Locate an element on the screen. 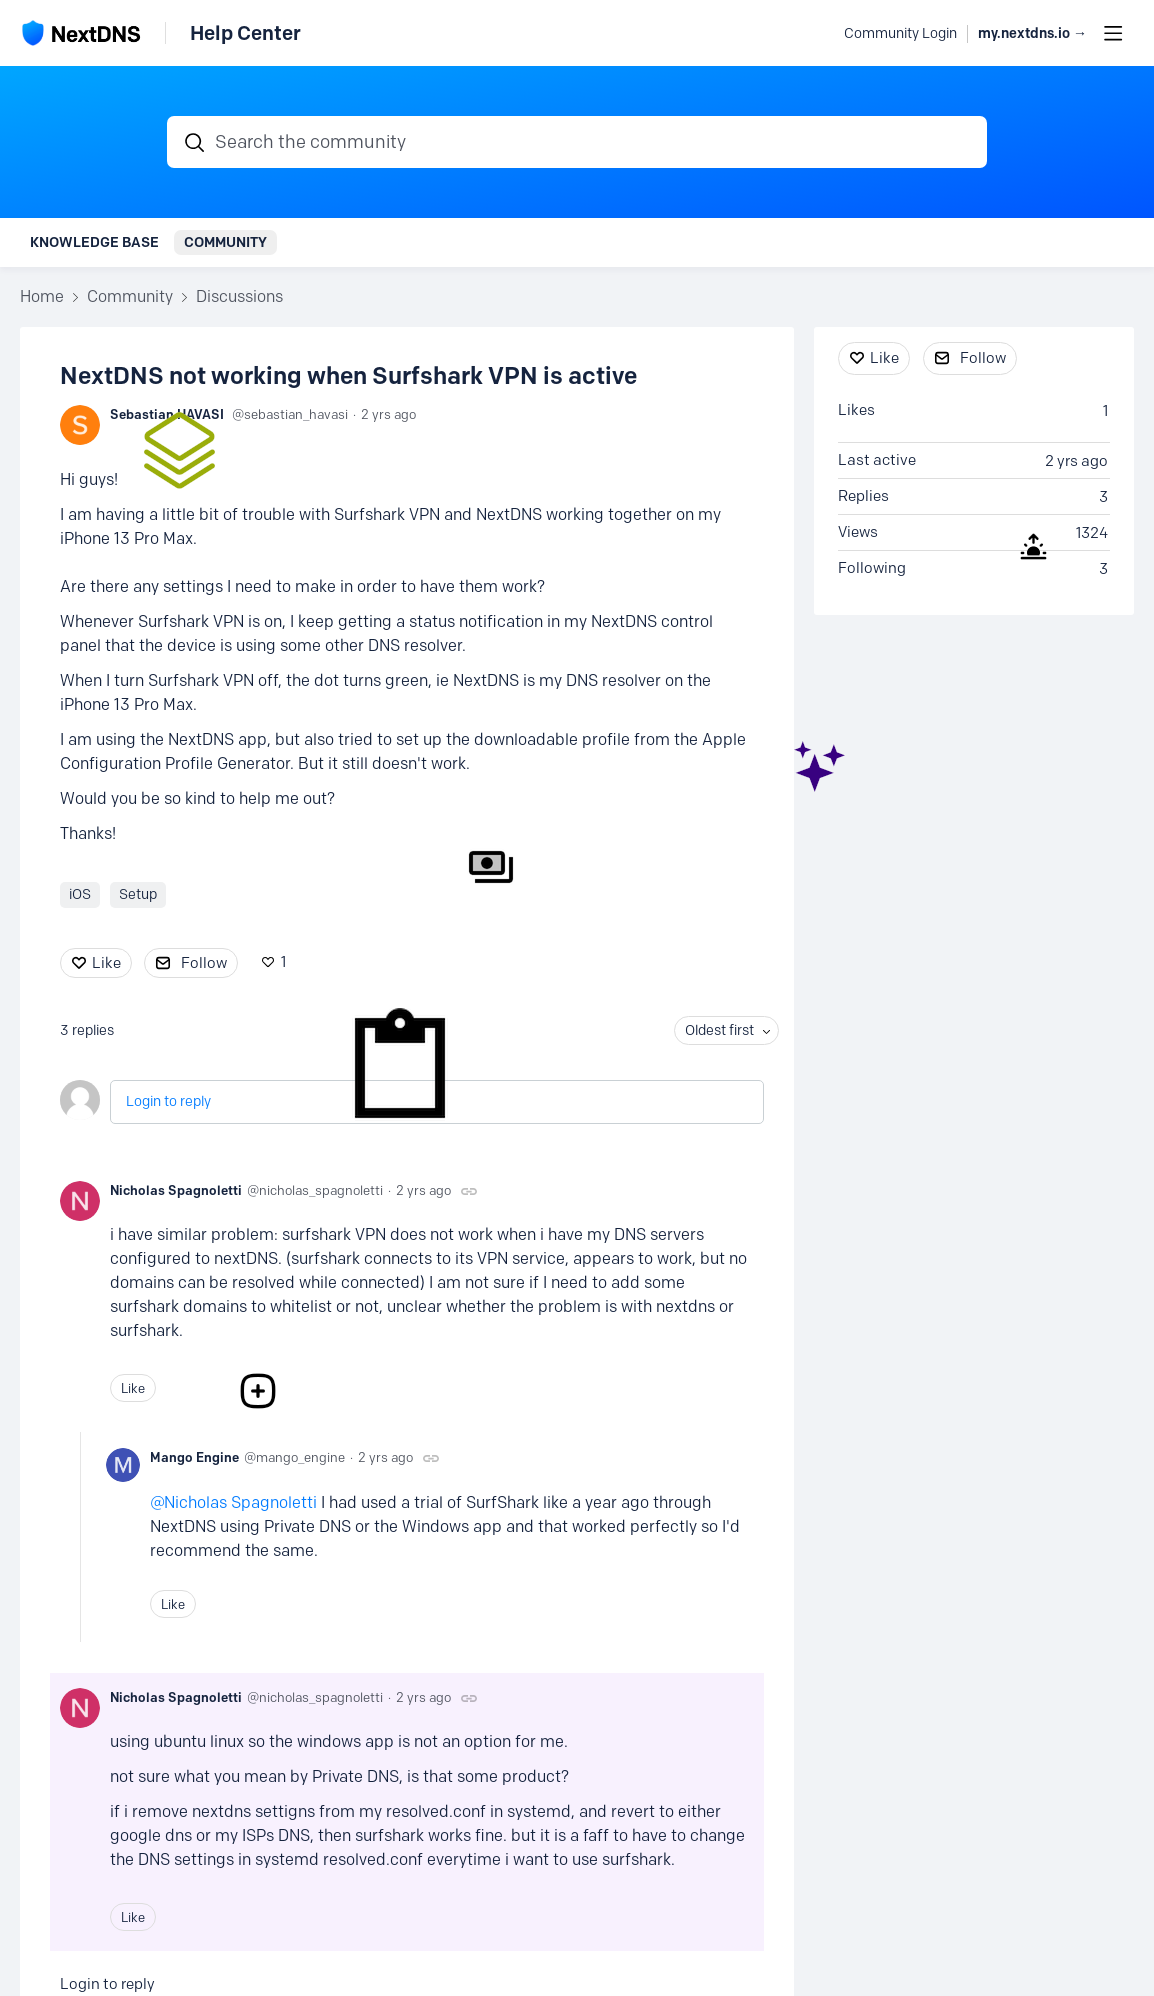 Image resolution: width=1154 pixels, height=1996 pixels. set alarm for sunrise or morning wake-up is located at coordinates (1033, 546).